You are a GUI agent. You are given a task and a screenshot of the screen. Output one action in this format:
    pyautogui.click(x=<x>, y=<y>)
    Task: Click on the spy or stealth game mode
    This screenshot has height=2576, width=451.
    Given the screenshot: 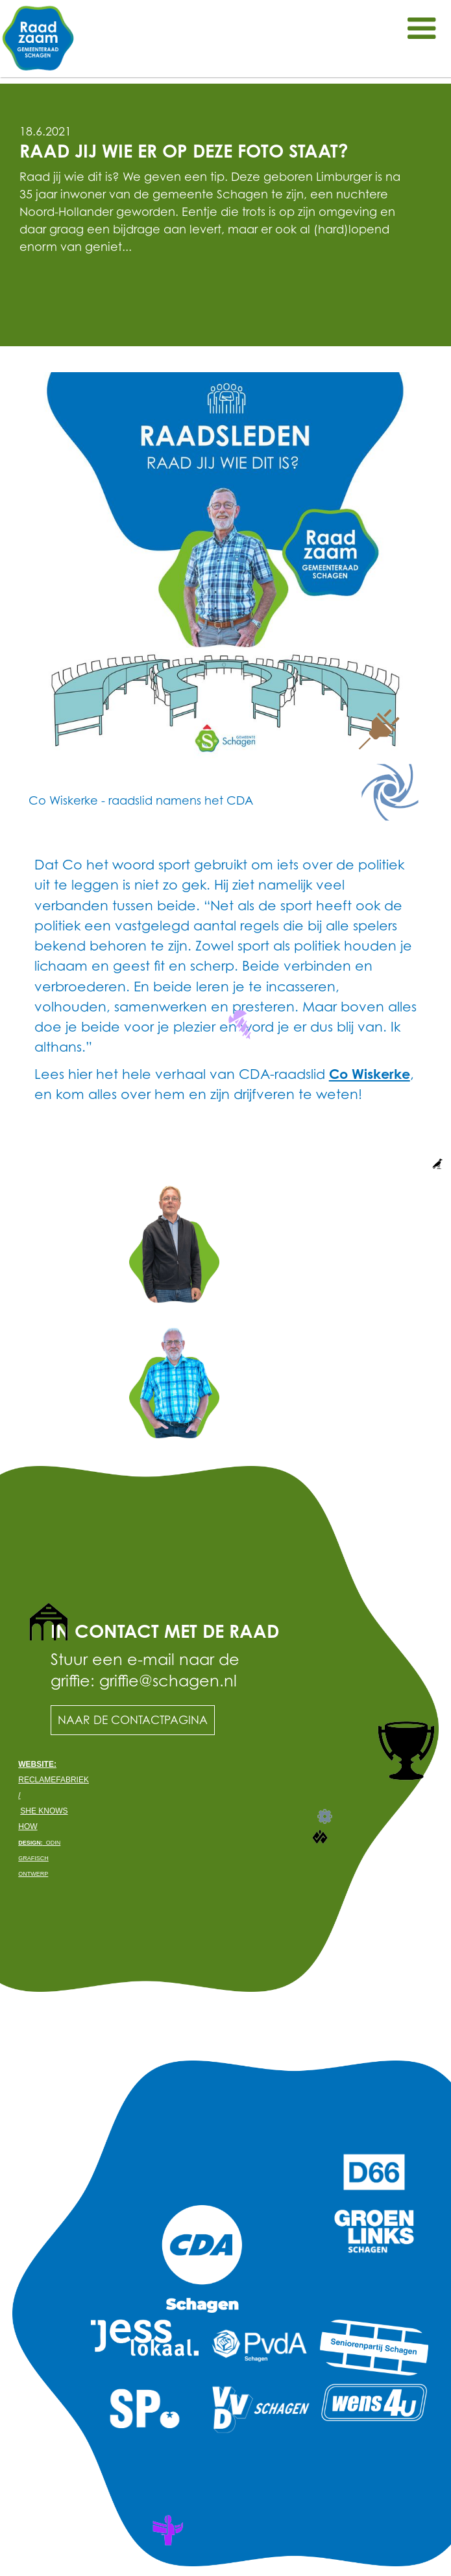 What is the action you would take?
    pyautogui.click(x=390, y=792)
    